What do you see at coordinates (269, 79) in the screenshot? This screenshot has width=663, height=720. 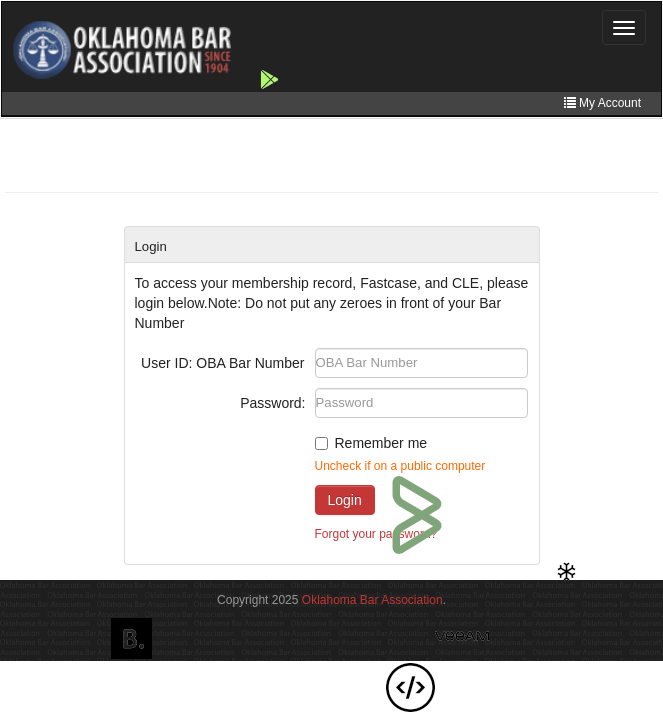 I see `open the Google Play Store` at bounding box center [269, 79].